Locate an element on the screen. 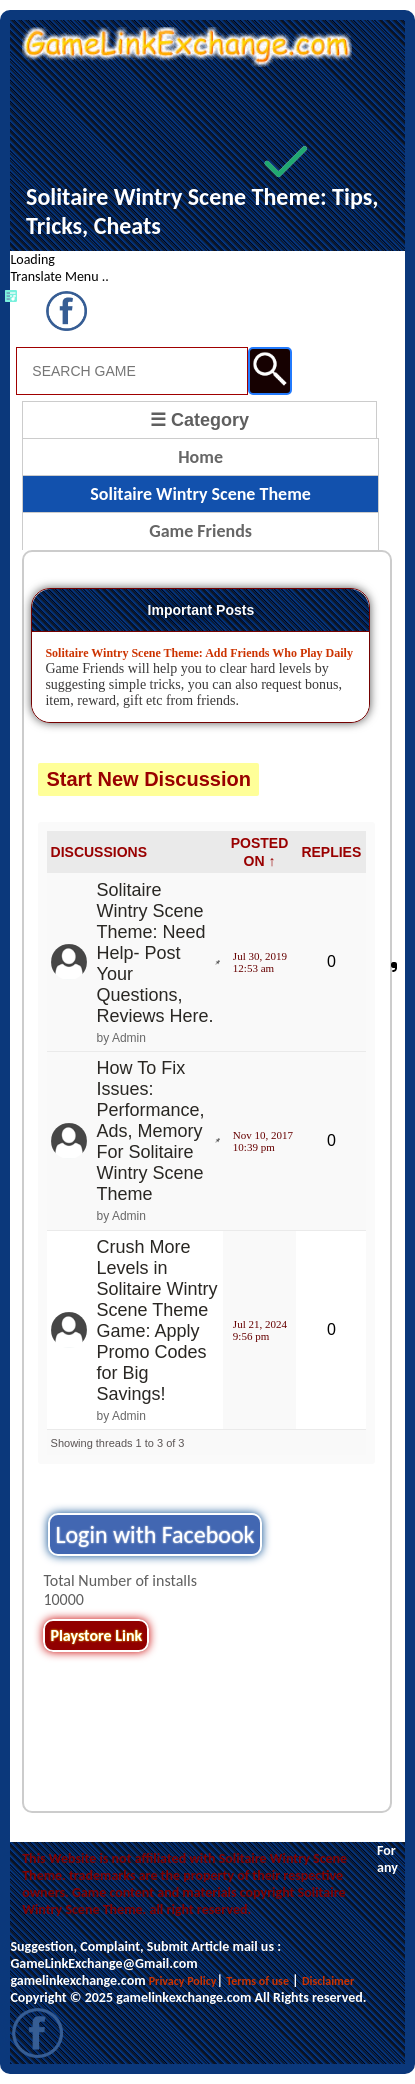 The width and height of the screenshot is (415, 2084). view your music playlist is located at coordinates (11, 296).